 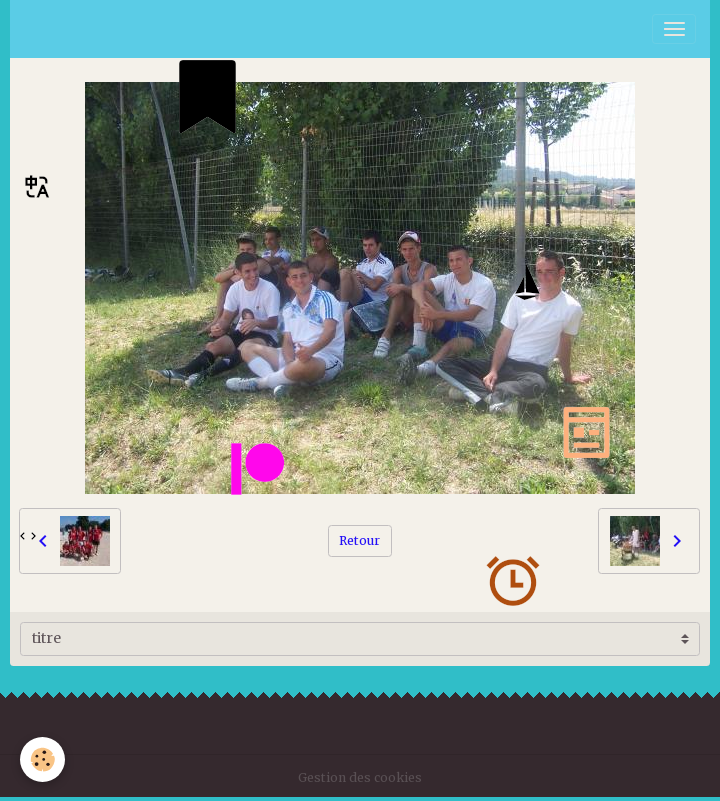 I want to click on link to patreon profile or page, so click(x=257, y=469).